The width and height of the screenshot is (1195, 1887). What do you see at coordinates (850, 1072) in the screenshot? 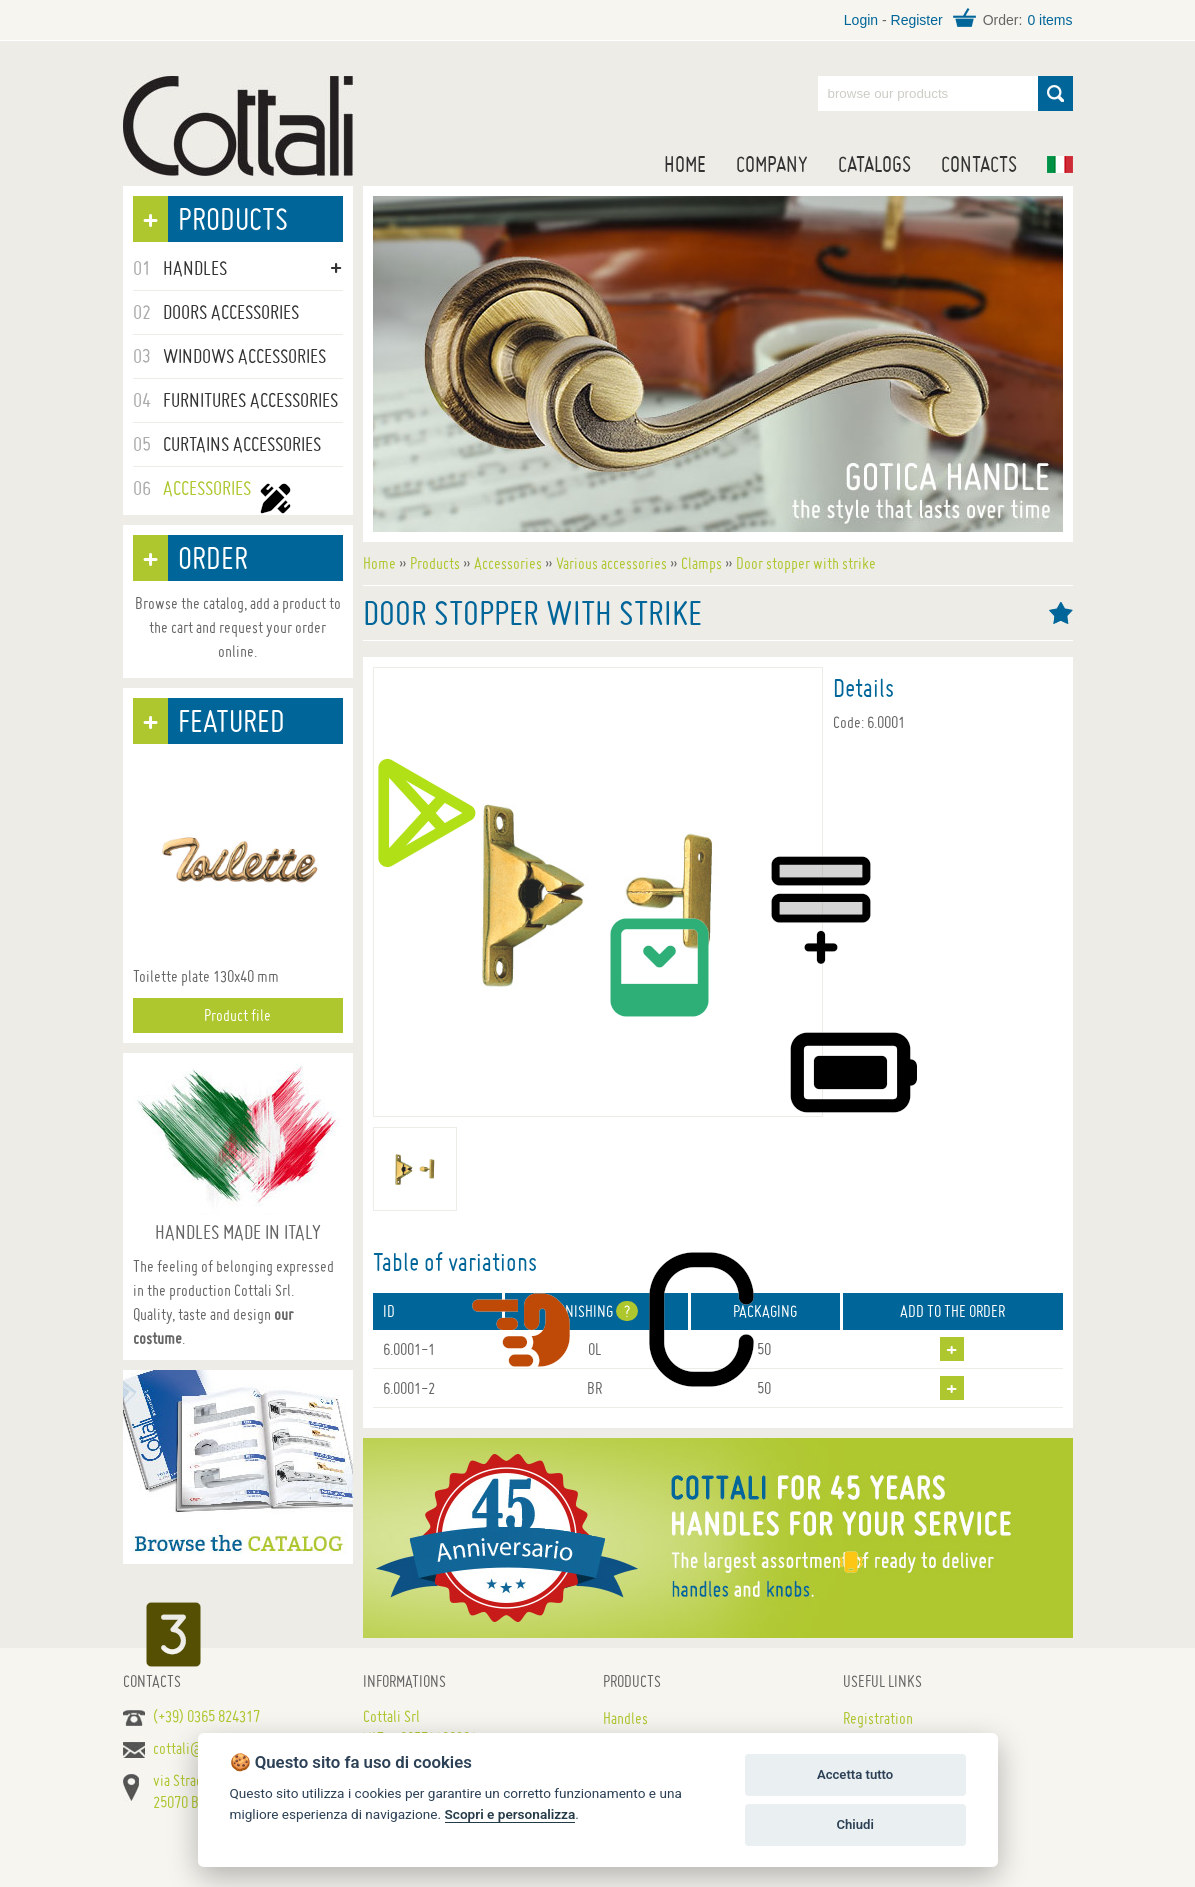
I see `indicates battery is fully charged` at bounding box center [850, 1072].